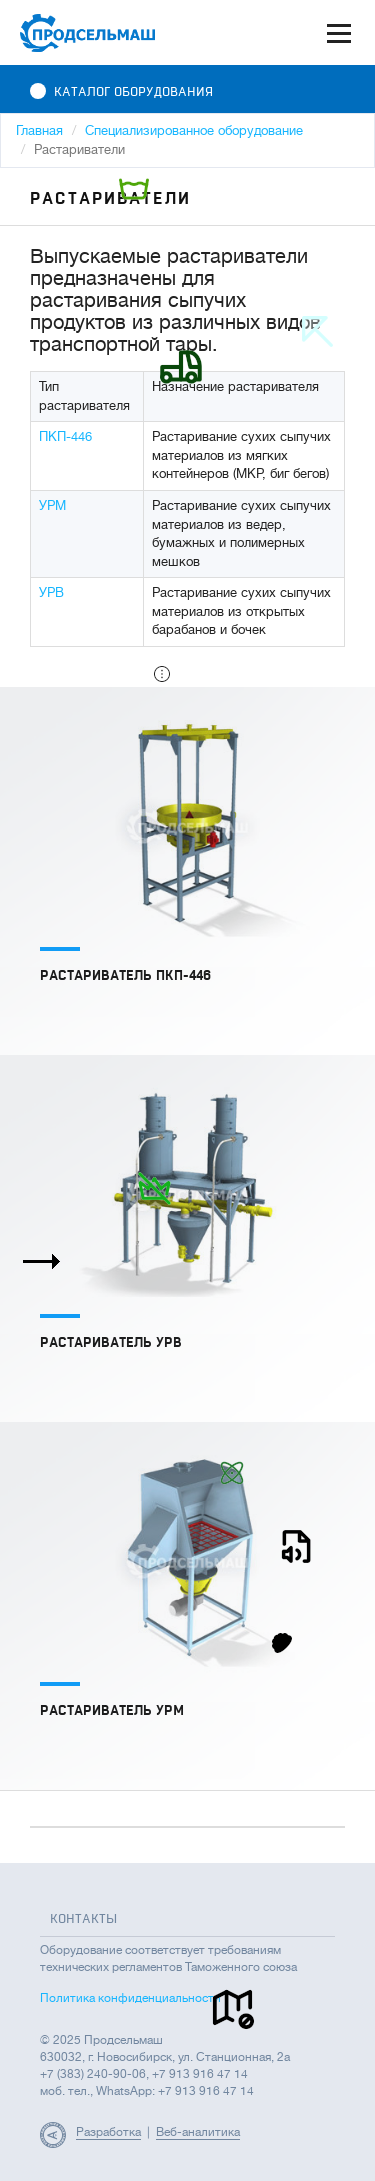  Describe the element at coordinates (162, 674) in the screenshot. I see `open more options menu` at that location.